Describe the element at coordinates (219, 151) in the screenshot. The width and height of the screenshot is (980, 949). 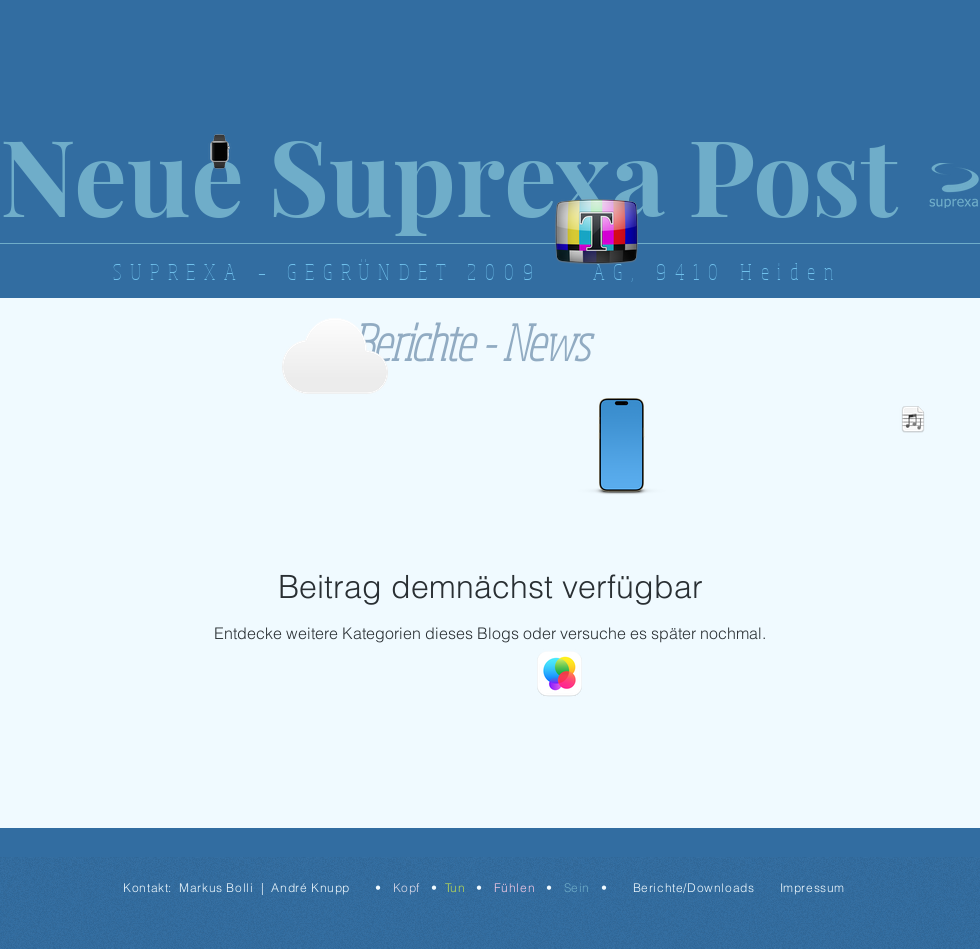
I see `apple watch device icon` at that location.